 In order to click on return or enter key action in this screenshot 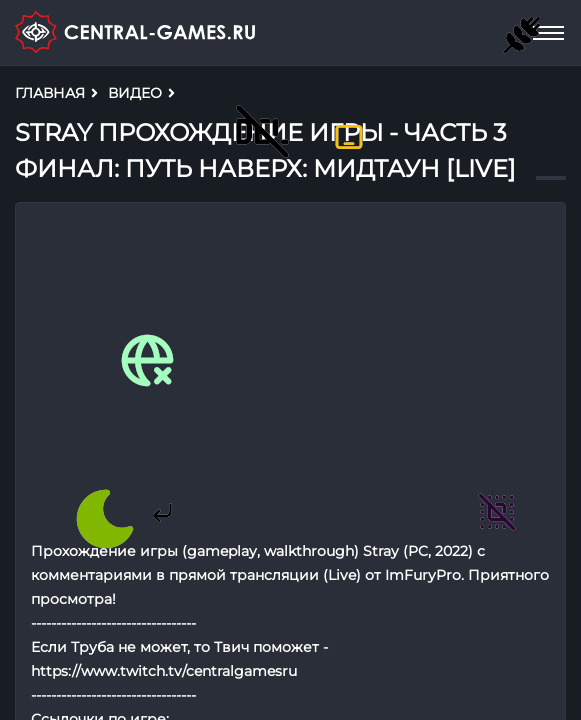, I will do `click(163, 512)`.